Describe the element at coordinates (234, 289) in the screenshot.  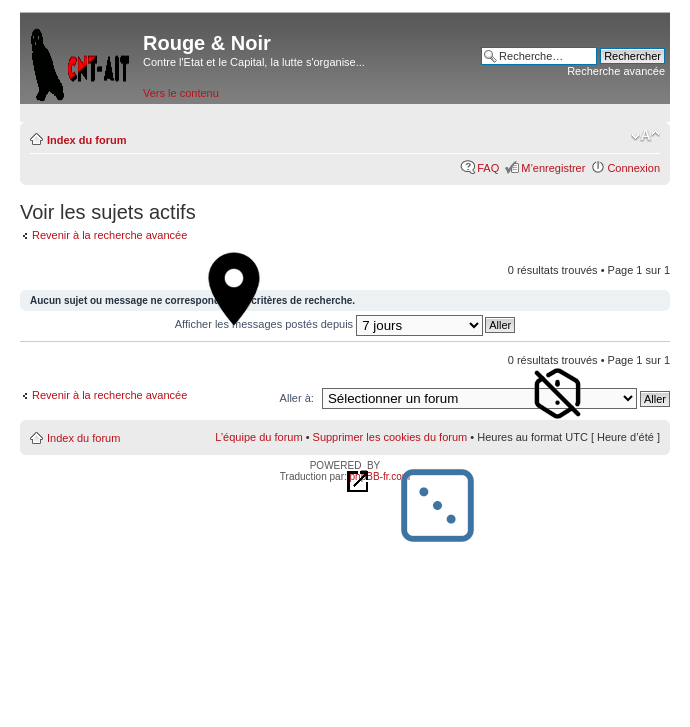
I see `view current location on map` at that location.